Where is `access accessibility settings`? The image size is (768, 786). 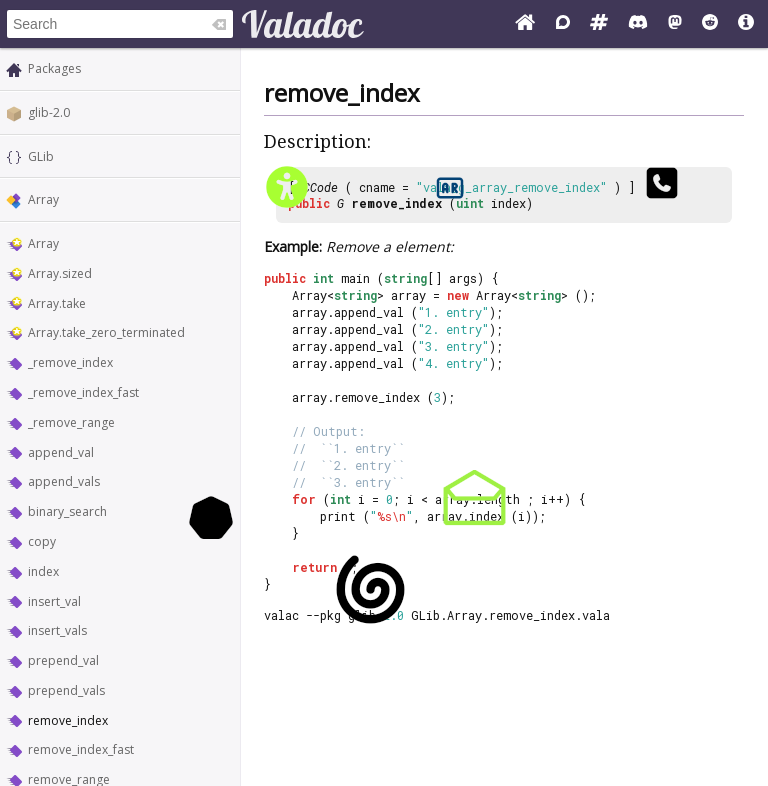
access accessibility settings is located at coordinates (287, 187).